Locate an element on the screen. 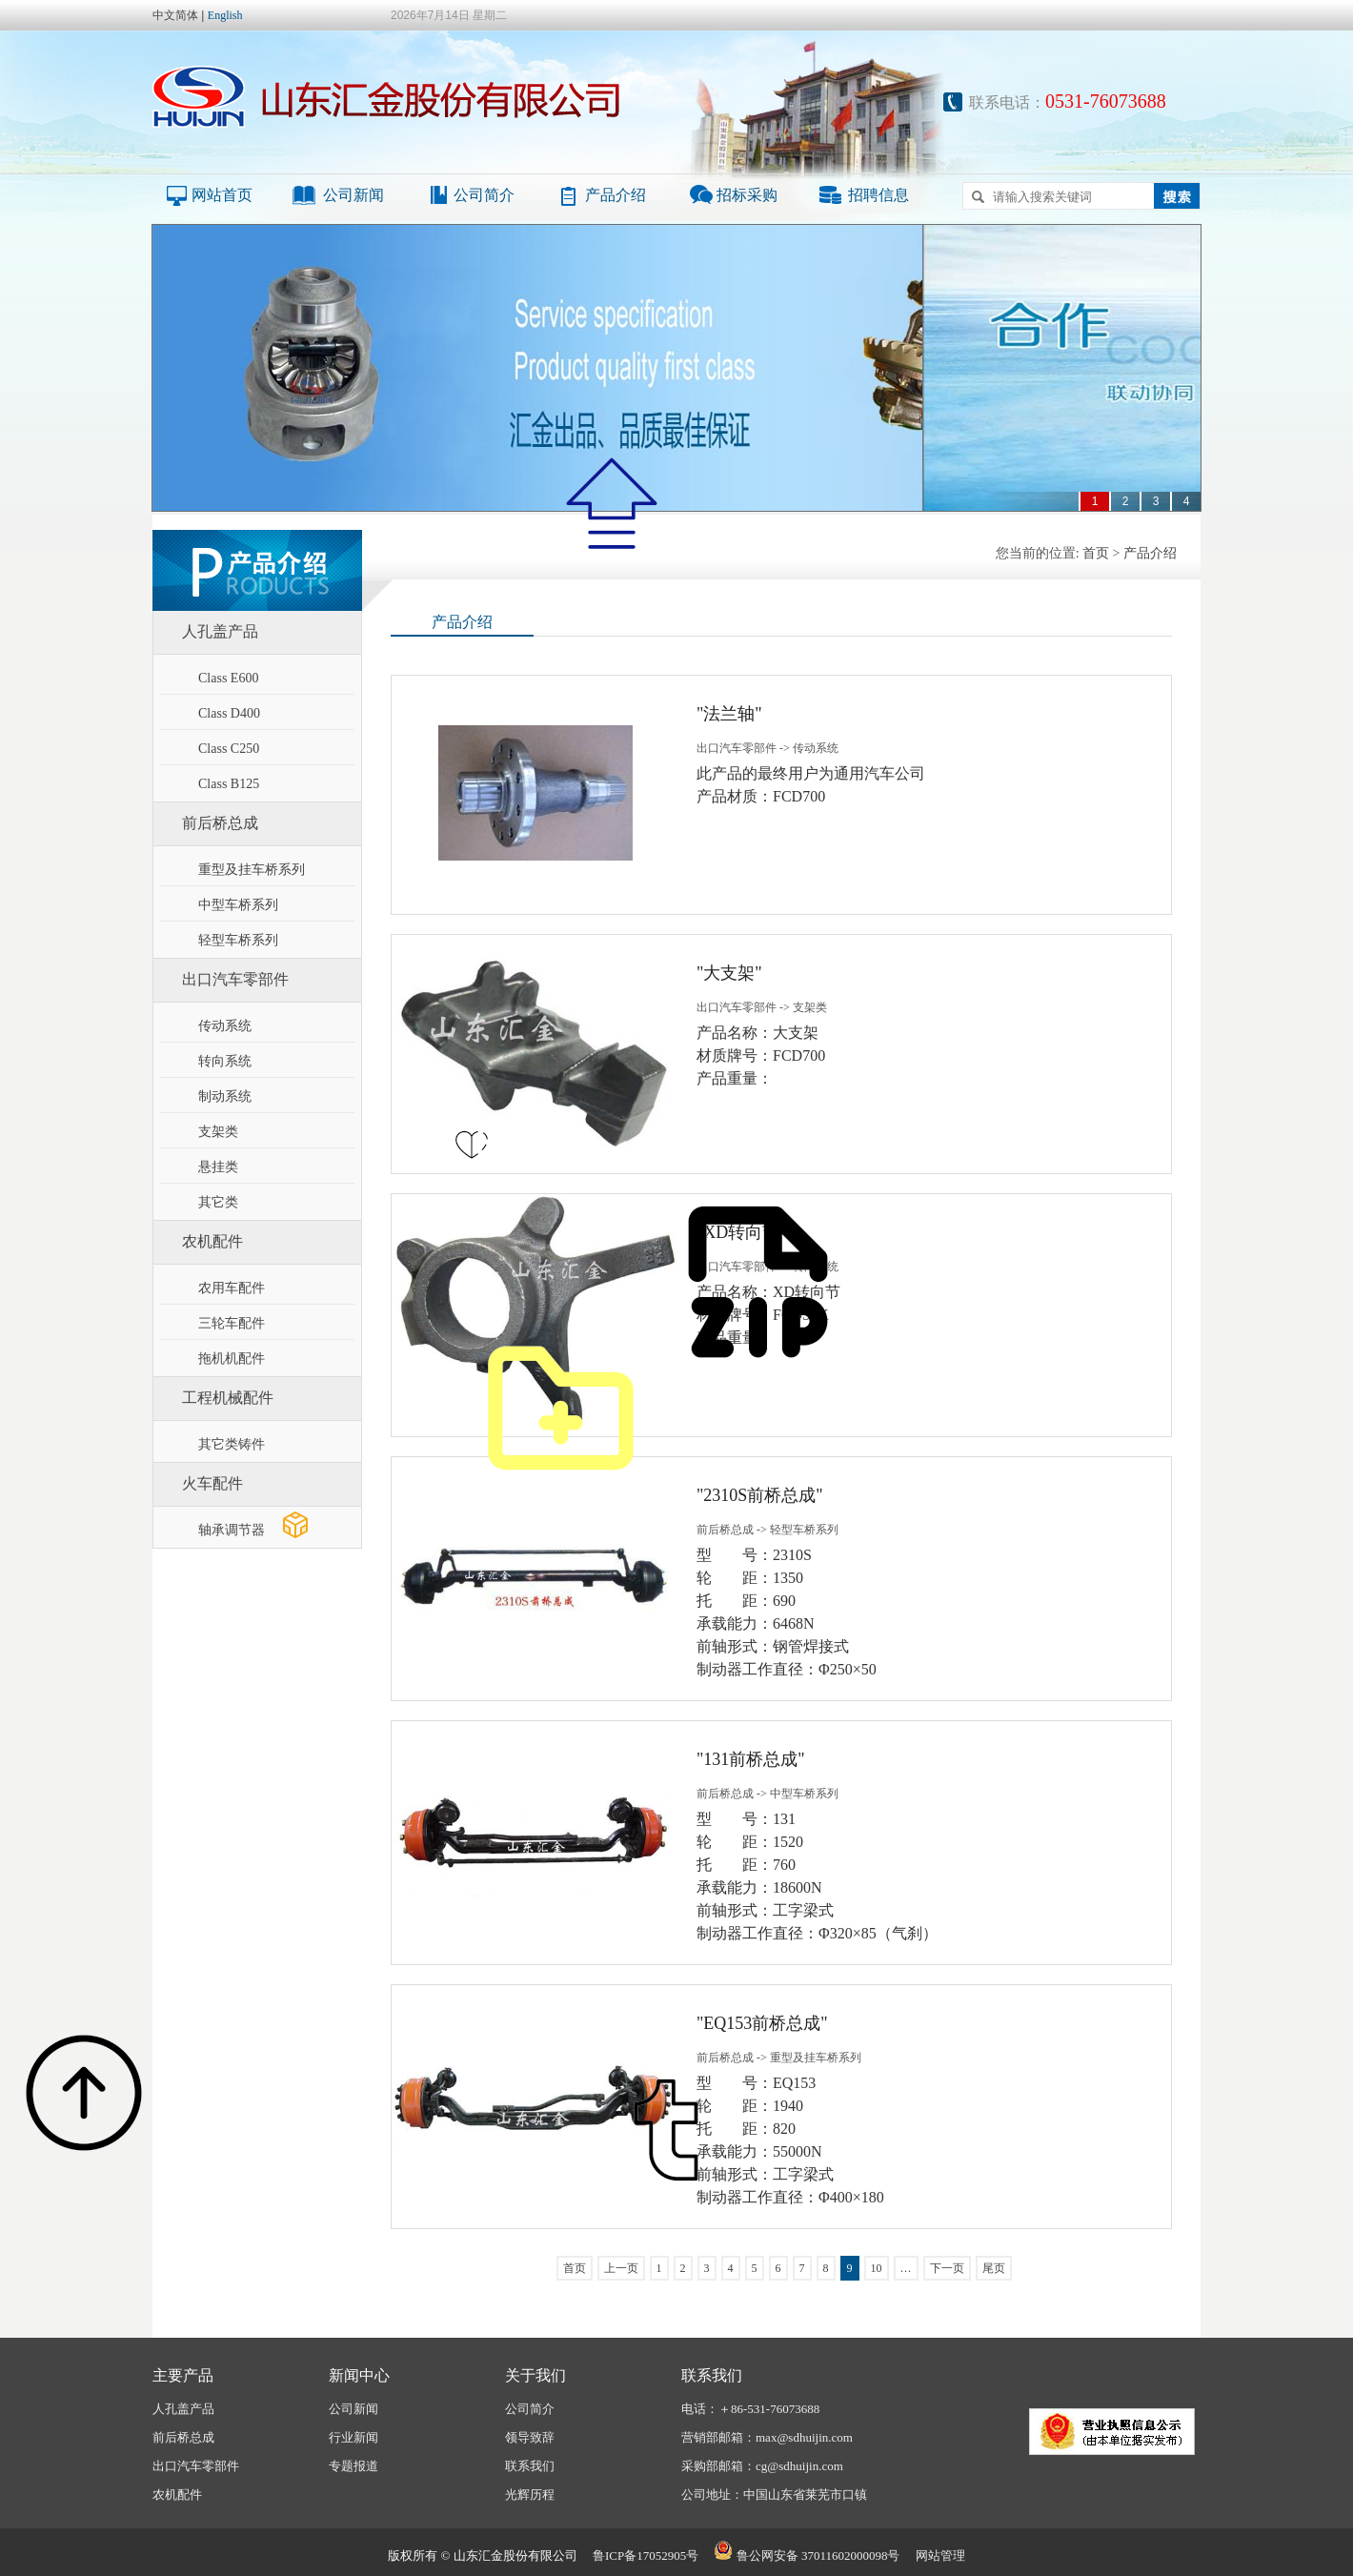  create a new folder is located at coordinates (560, 1408).